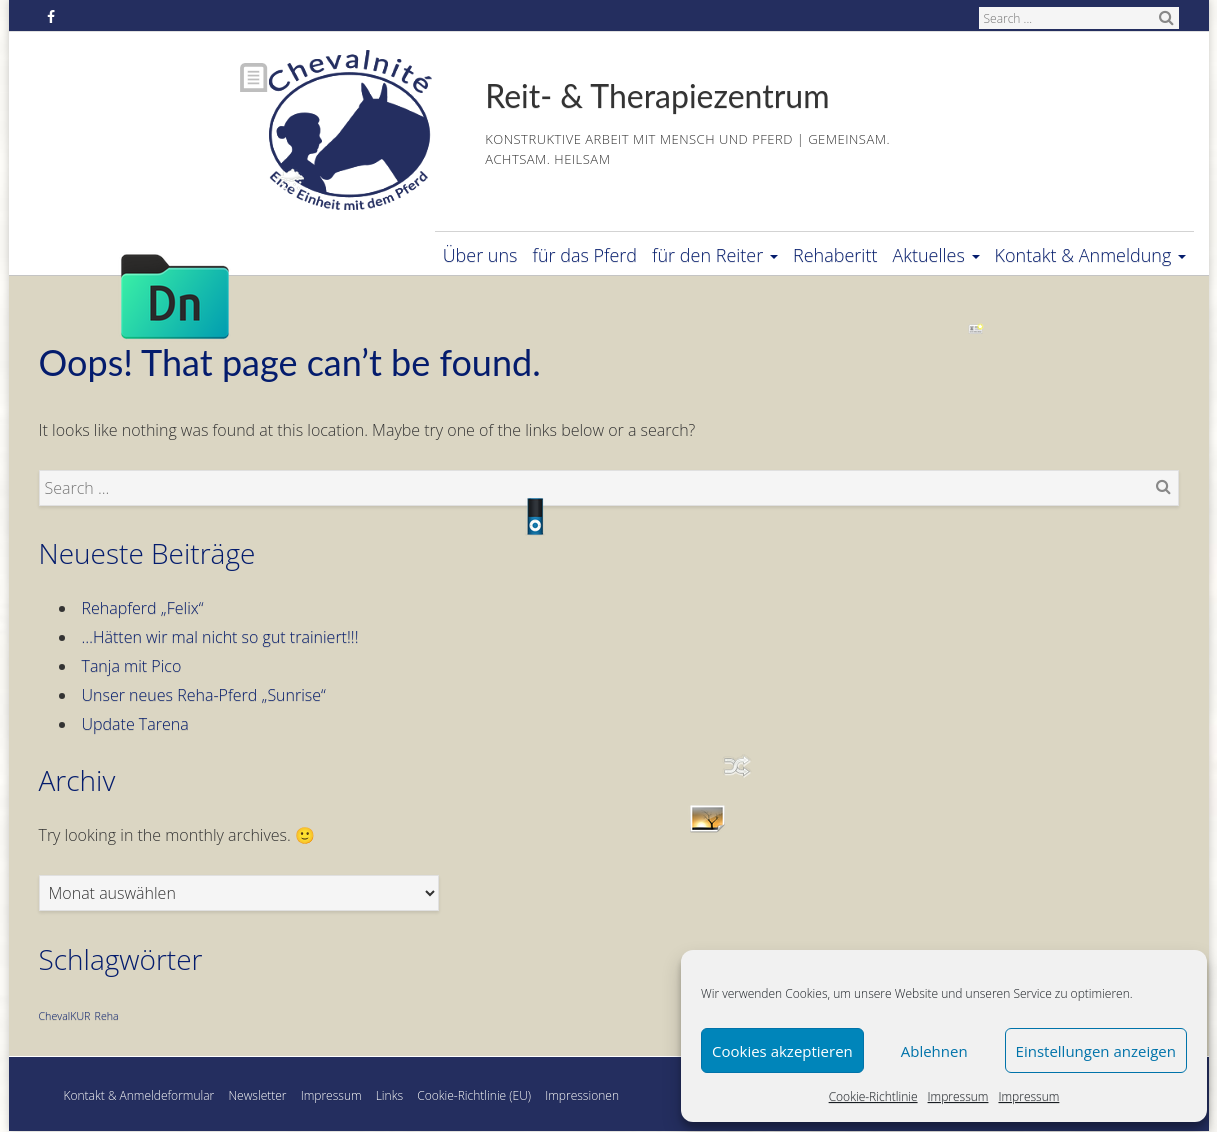  What do you see at coordinates (737, 765) in the screenshot?
I see `shuffle playlist or music queue` at bounding box center [737, 765].